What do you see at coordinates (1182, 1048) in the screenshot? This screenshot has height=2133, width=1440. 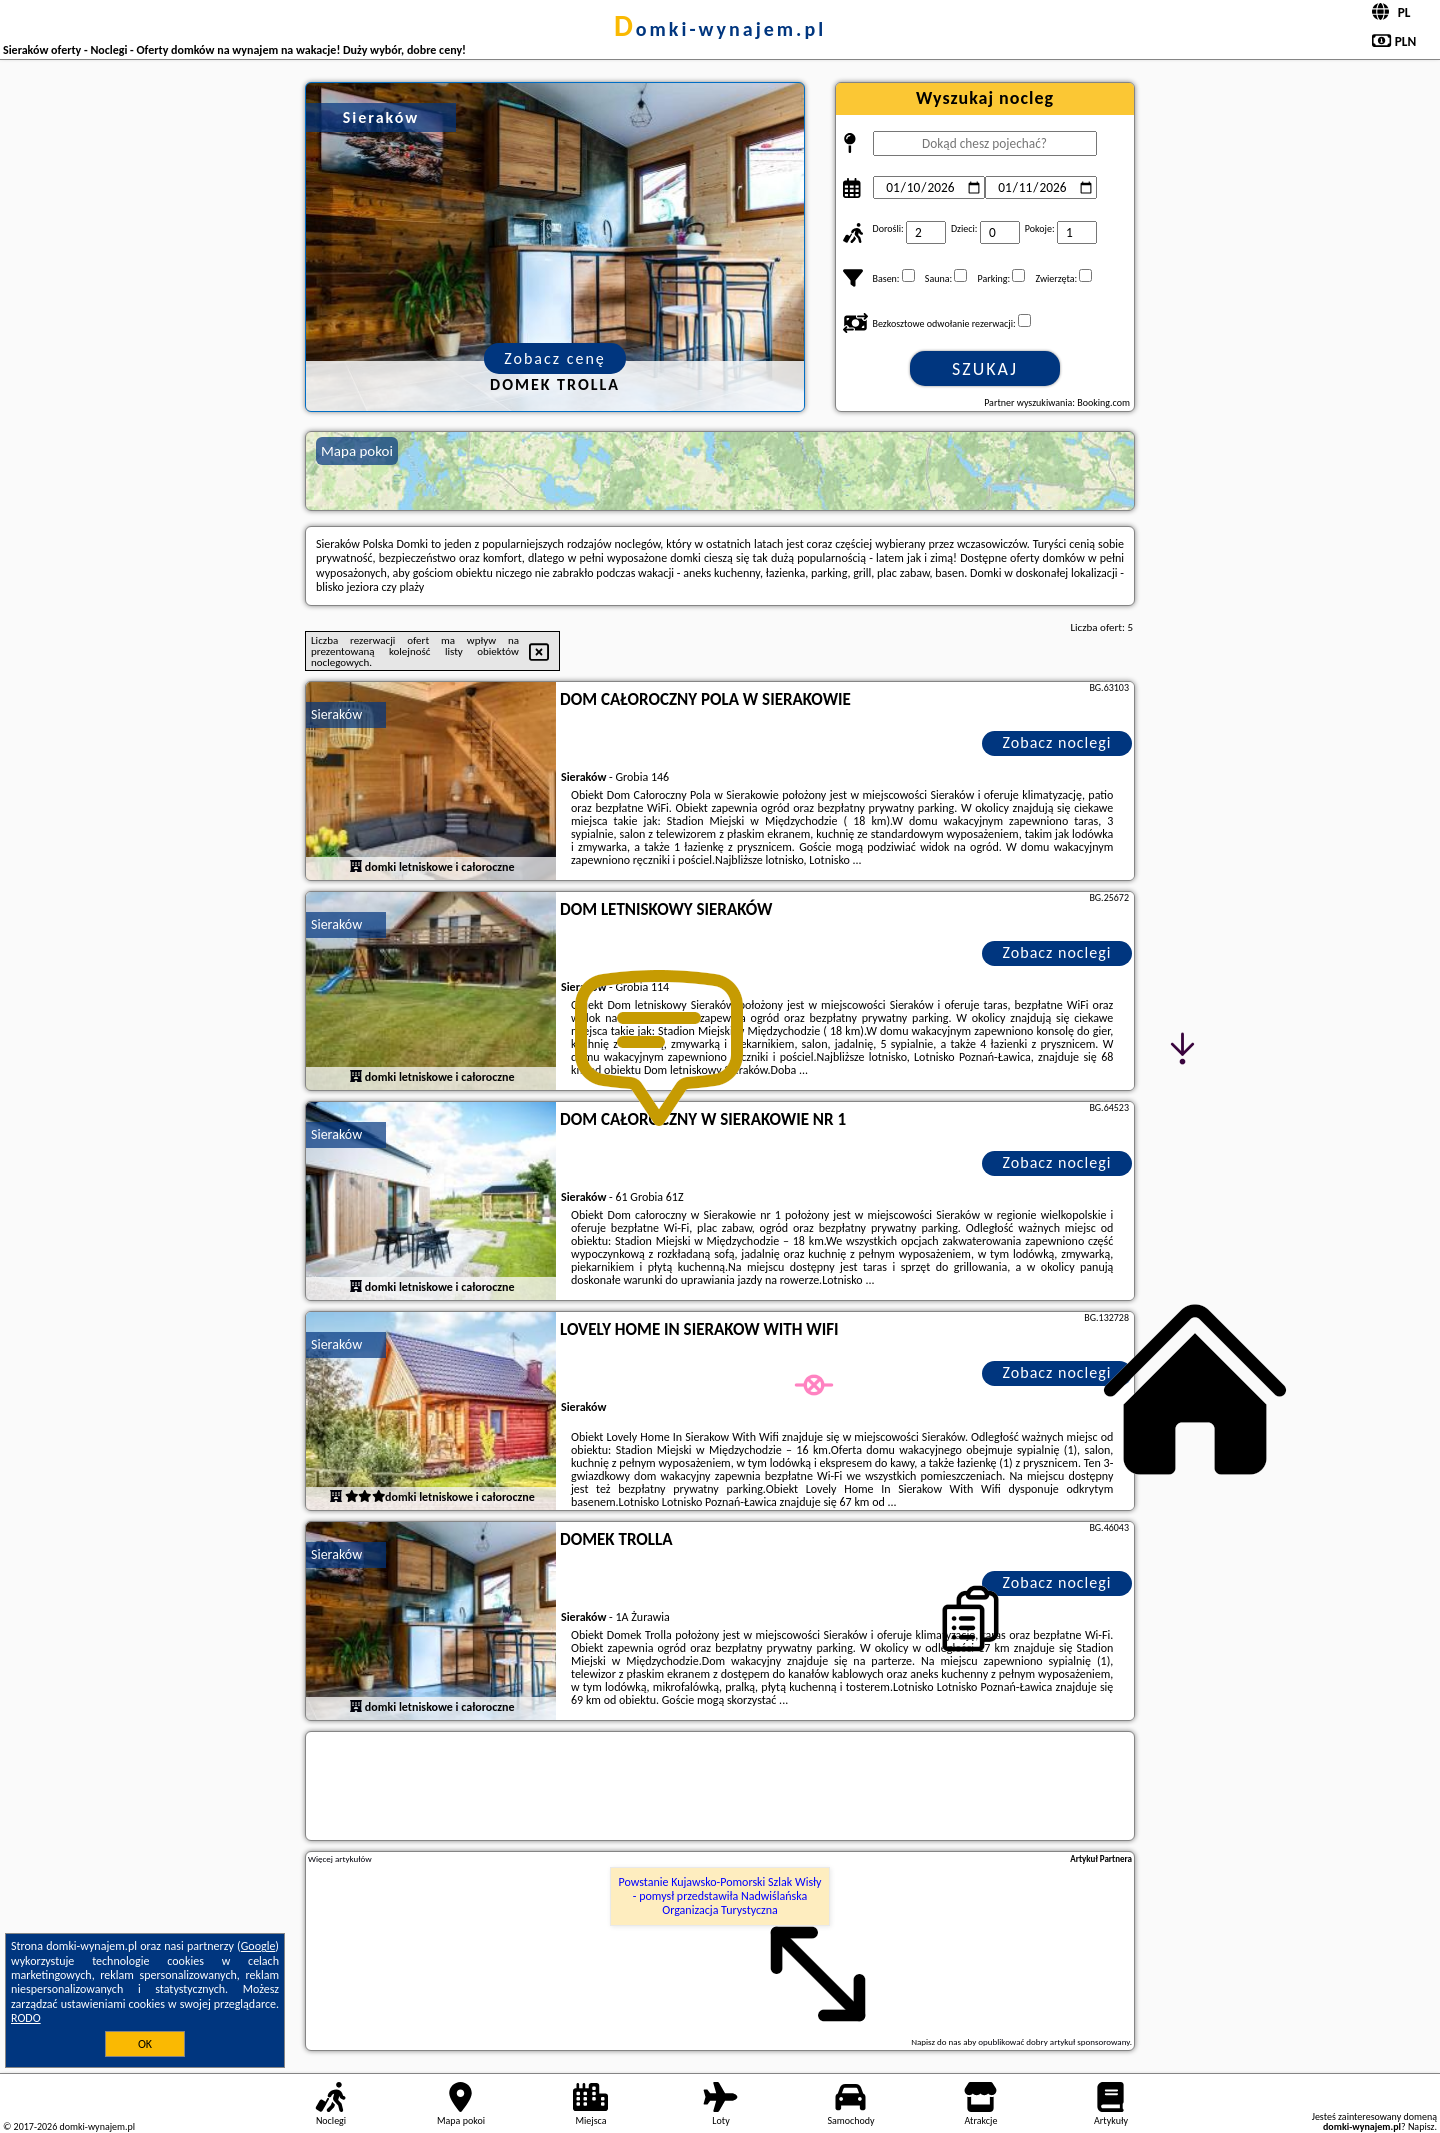 I see `download to a specific location` at bounding box center [1182, 1048].